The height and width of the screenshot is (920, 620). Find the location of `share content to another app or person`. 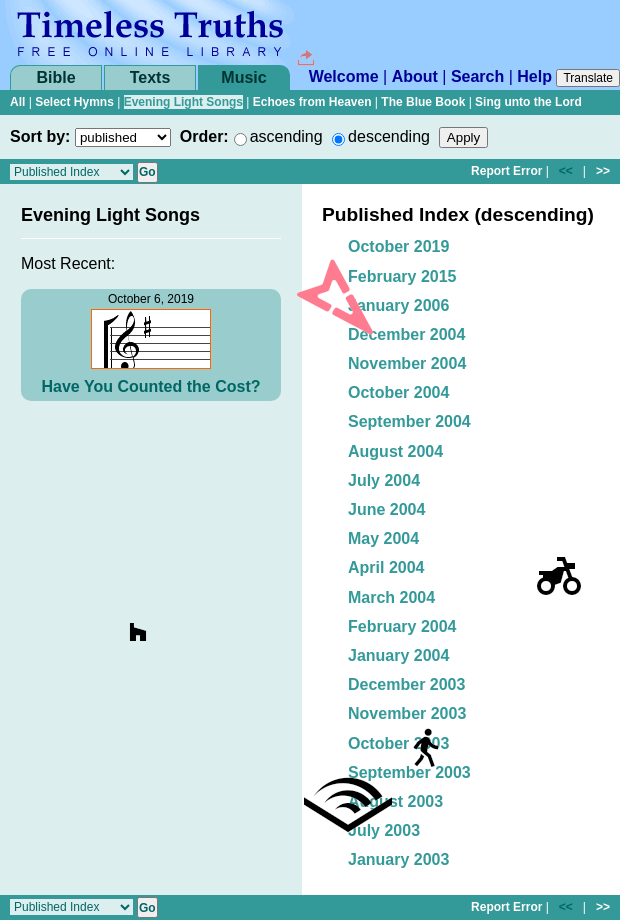

share content to another app or person is located at coordinates (306, 58).